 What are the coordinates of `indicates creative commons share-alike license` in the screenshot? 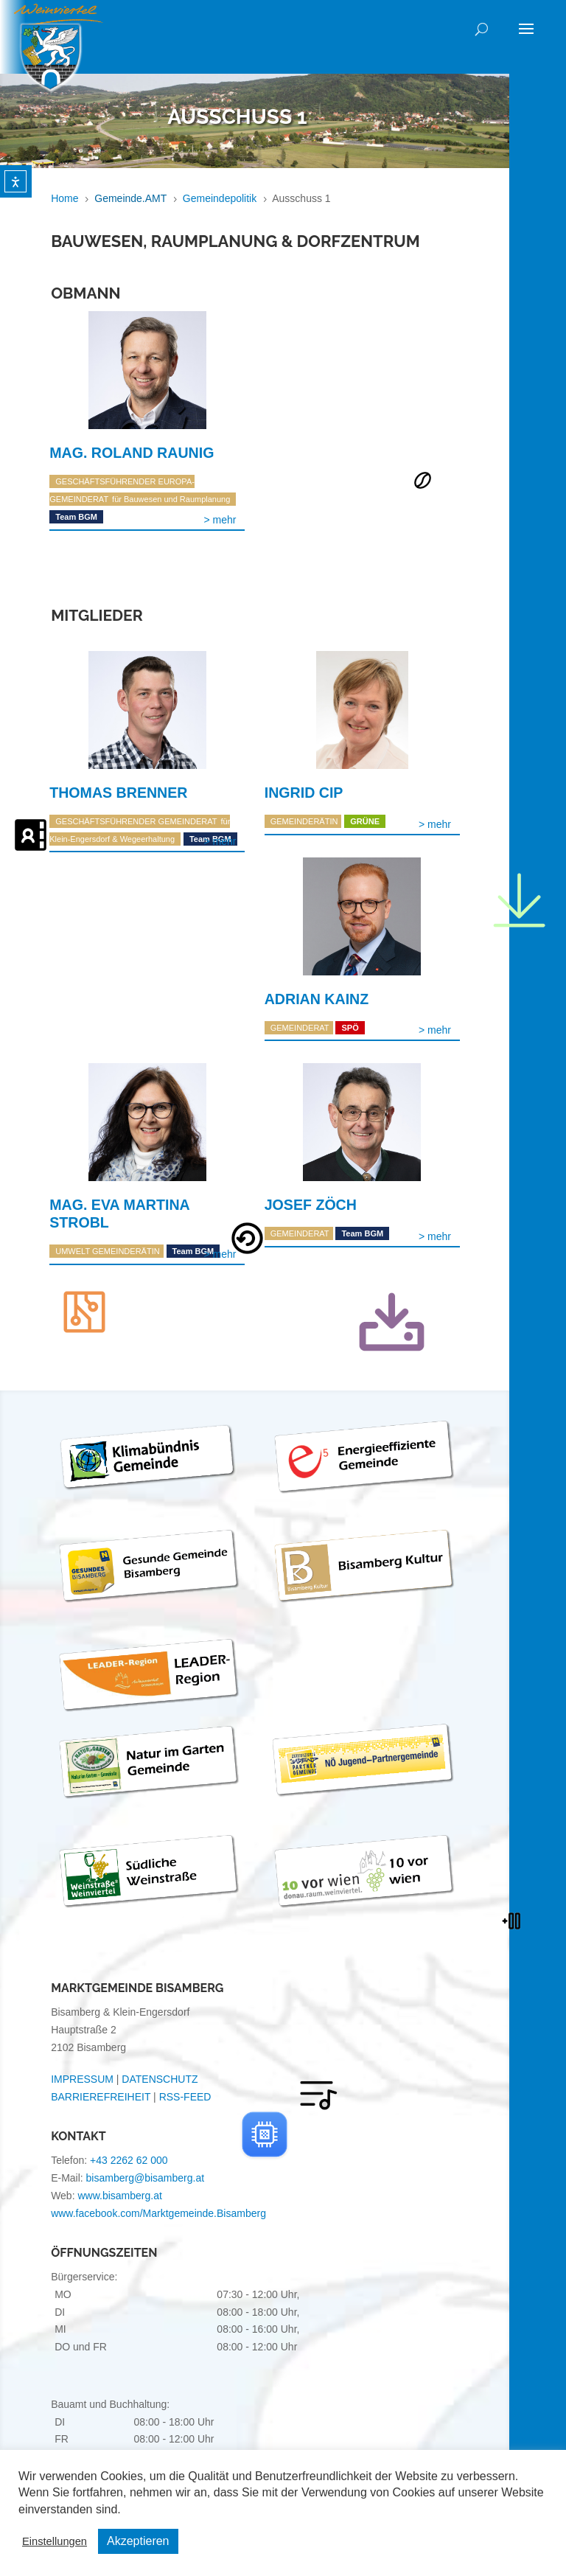 It's located at (247, 1238).